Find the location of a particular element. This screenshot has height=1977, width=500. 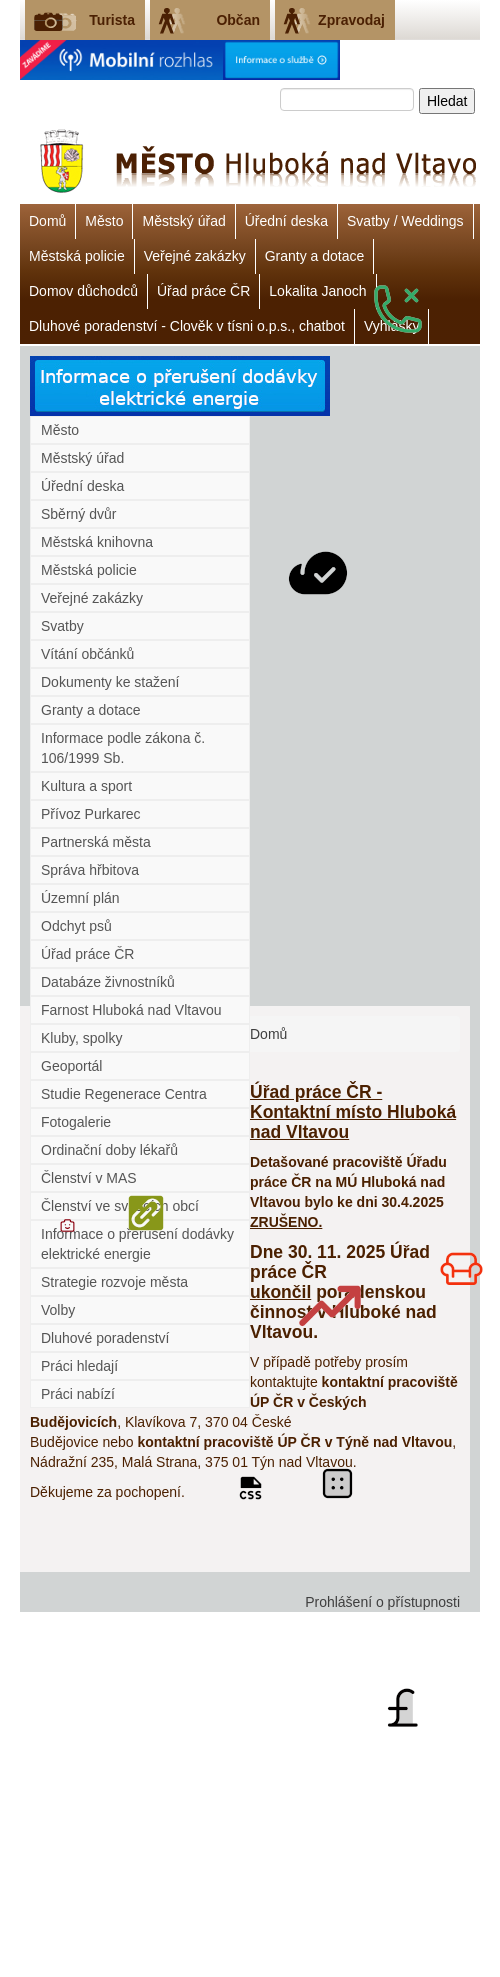

view trending or popular content is located at coordinates (330, 1308).